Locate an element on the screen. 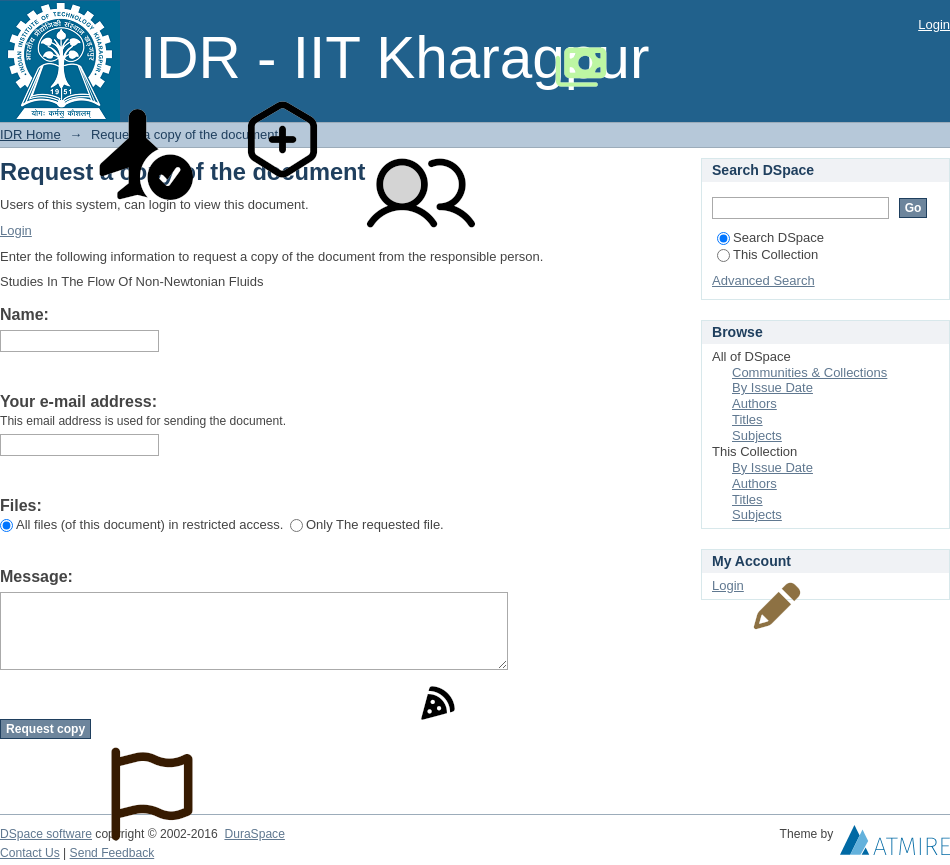 This screenshot has height=865, width=950. view all users or contacts is located at coordinates (421, 193).